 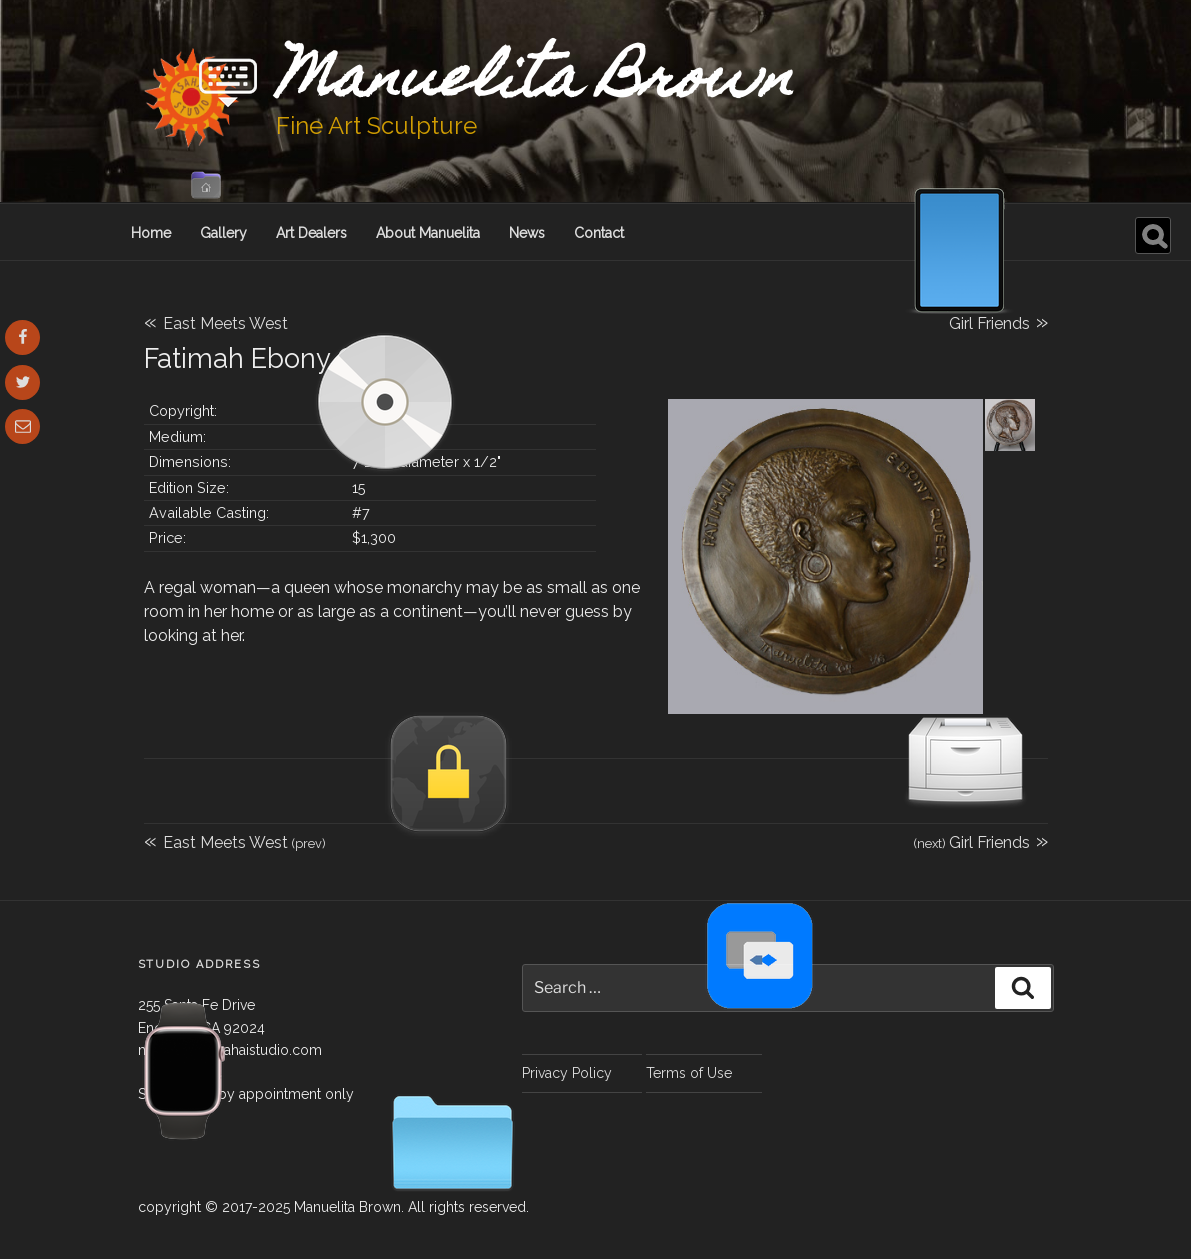 I want to click on apple watch series 9 device icon, so click(x=183, y=1071).